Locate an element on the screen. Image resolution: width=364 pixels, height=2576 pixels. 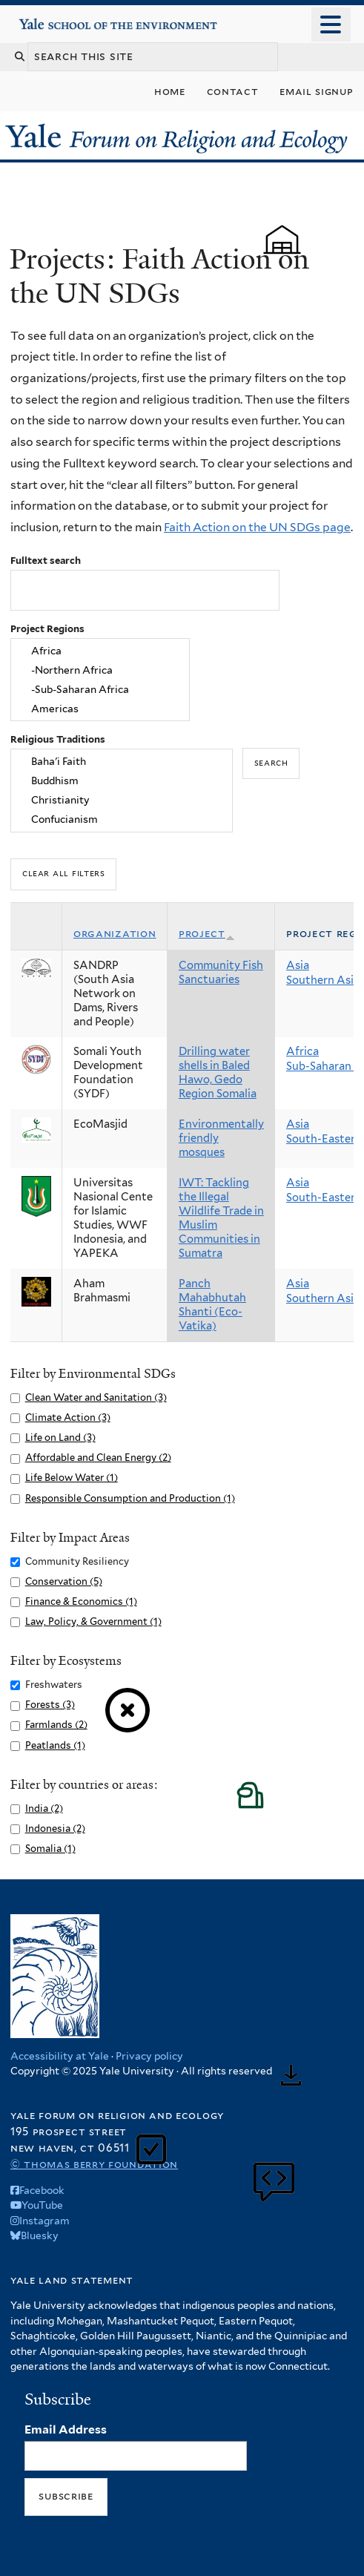
download a file or content is located at coordinates (291, 2075).